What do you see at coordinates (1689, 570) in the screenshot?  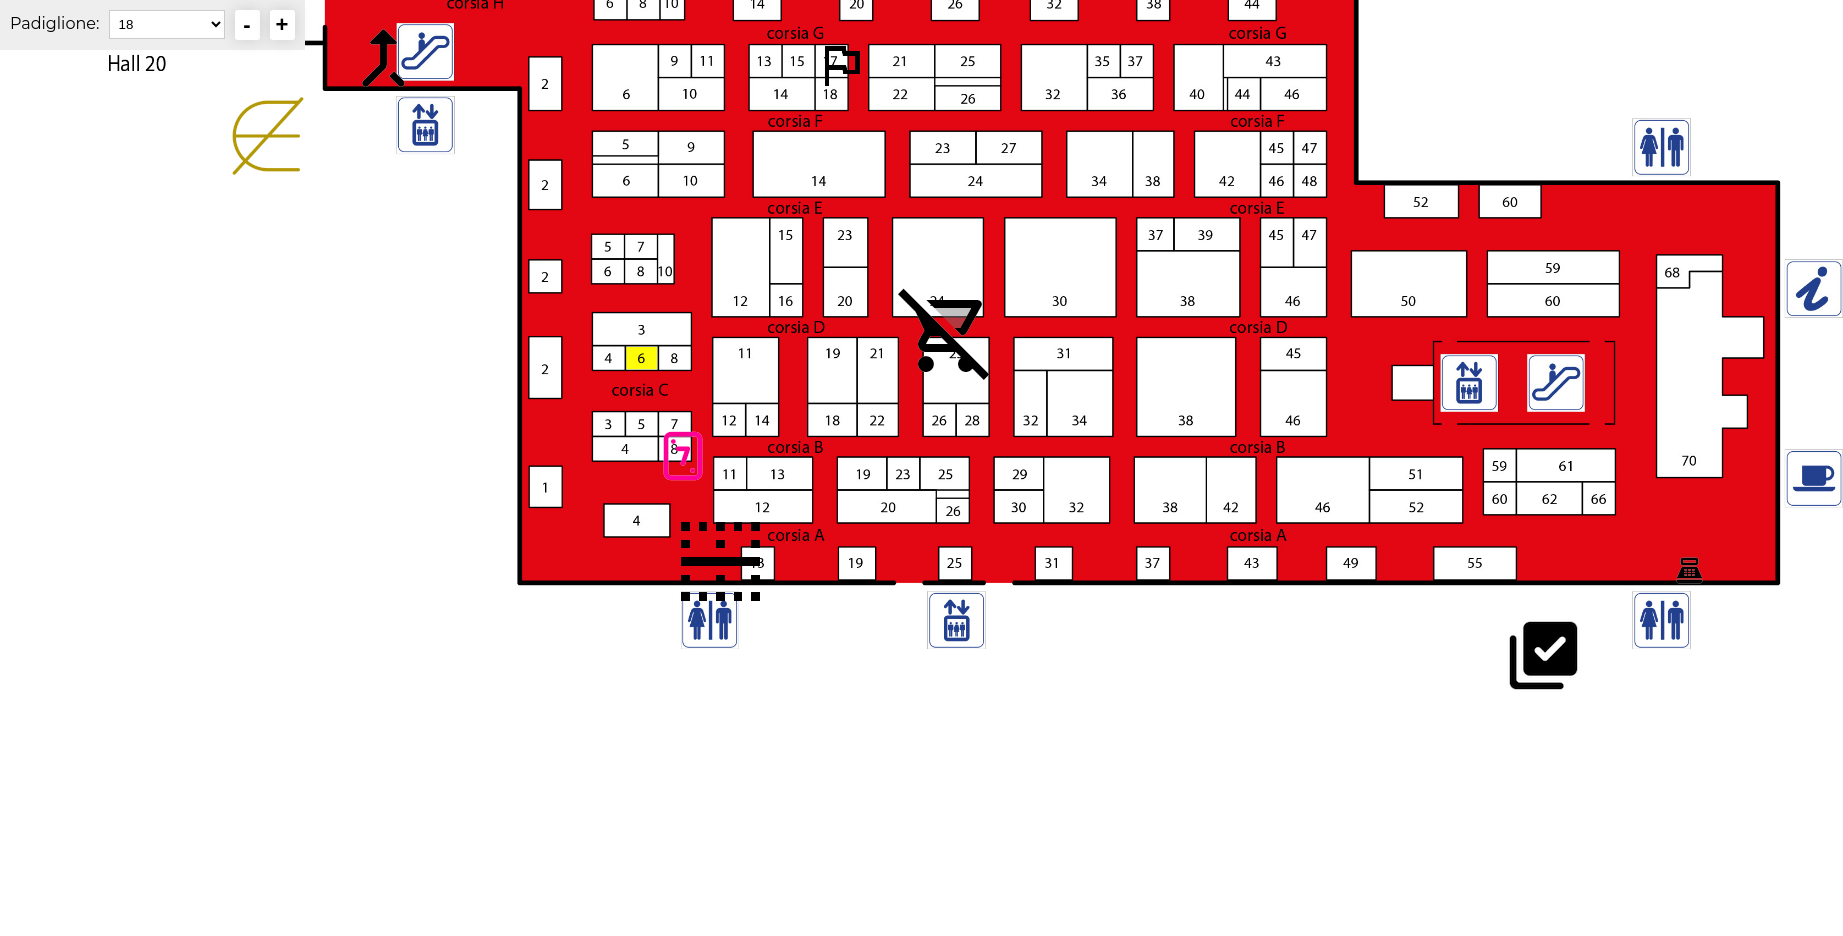 I see `access point of sale or checkout system` at bounding box center [1689, 570].